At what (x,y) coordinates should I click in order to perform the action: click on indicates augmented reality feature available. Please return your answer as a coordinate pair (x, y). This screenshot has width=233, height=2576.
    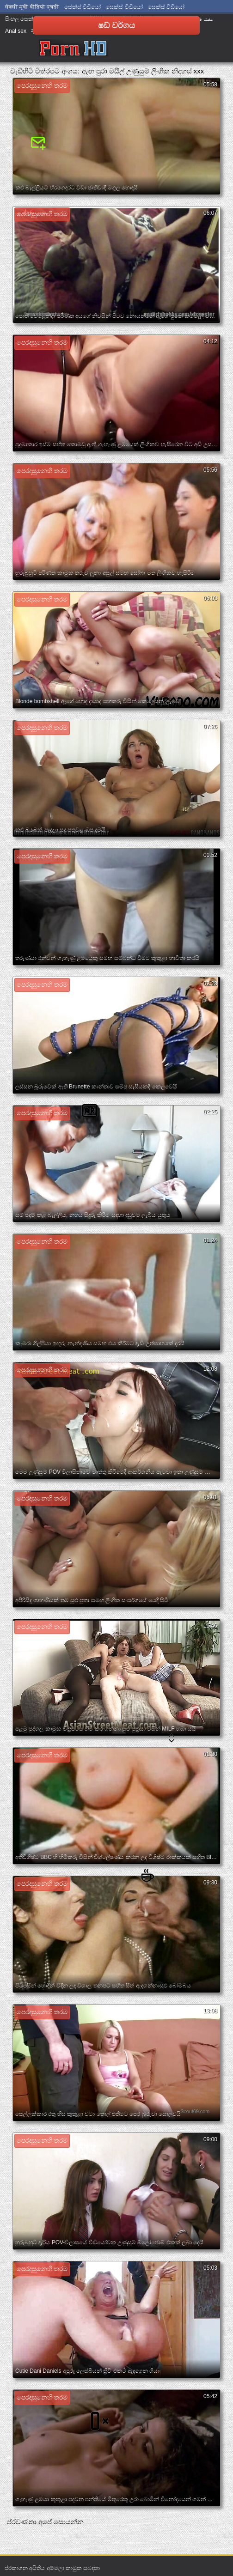
    Looking at the image, I should click on (90, 1111).